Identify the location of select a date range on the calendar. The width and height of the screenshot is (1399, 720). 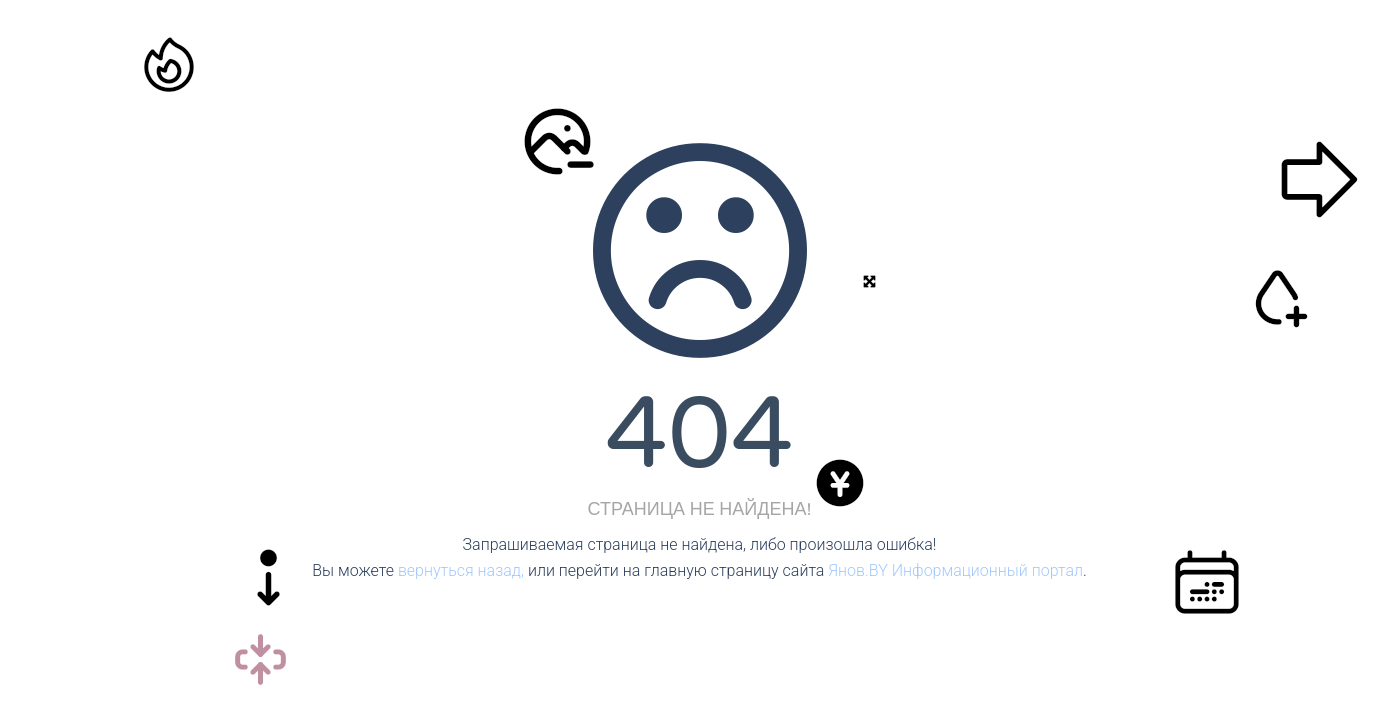
(1207, 582).